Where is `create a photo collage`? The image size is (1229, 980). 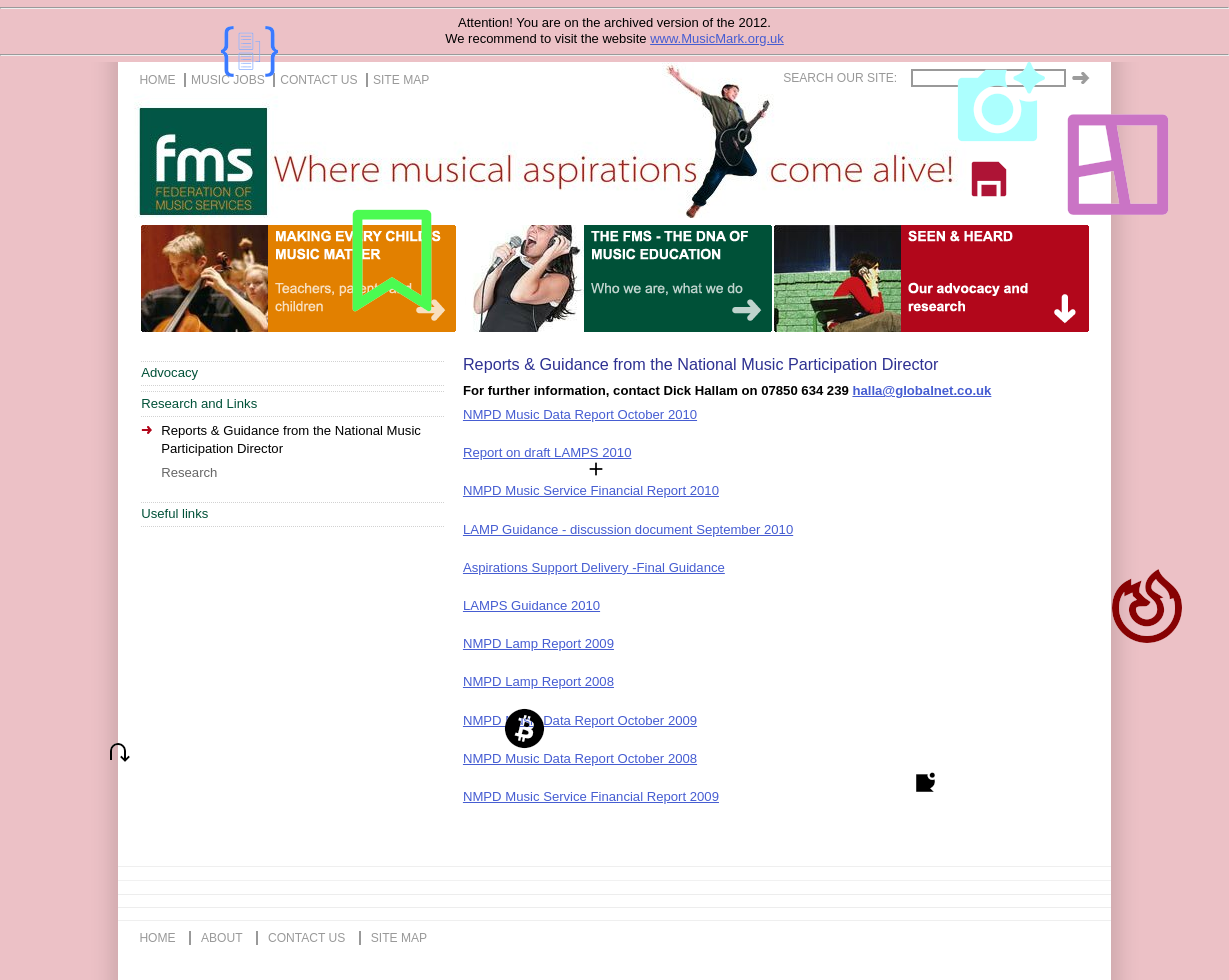
create a photo collage is located at coordinates (1118, 164).